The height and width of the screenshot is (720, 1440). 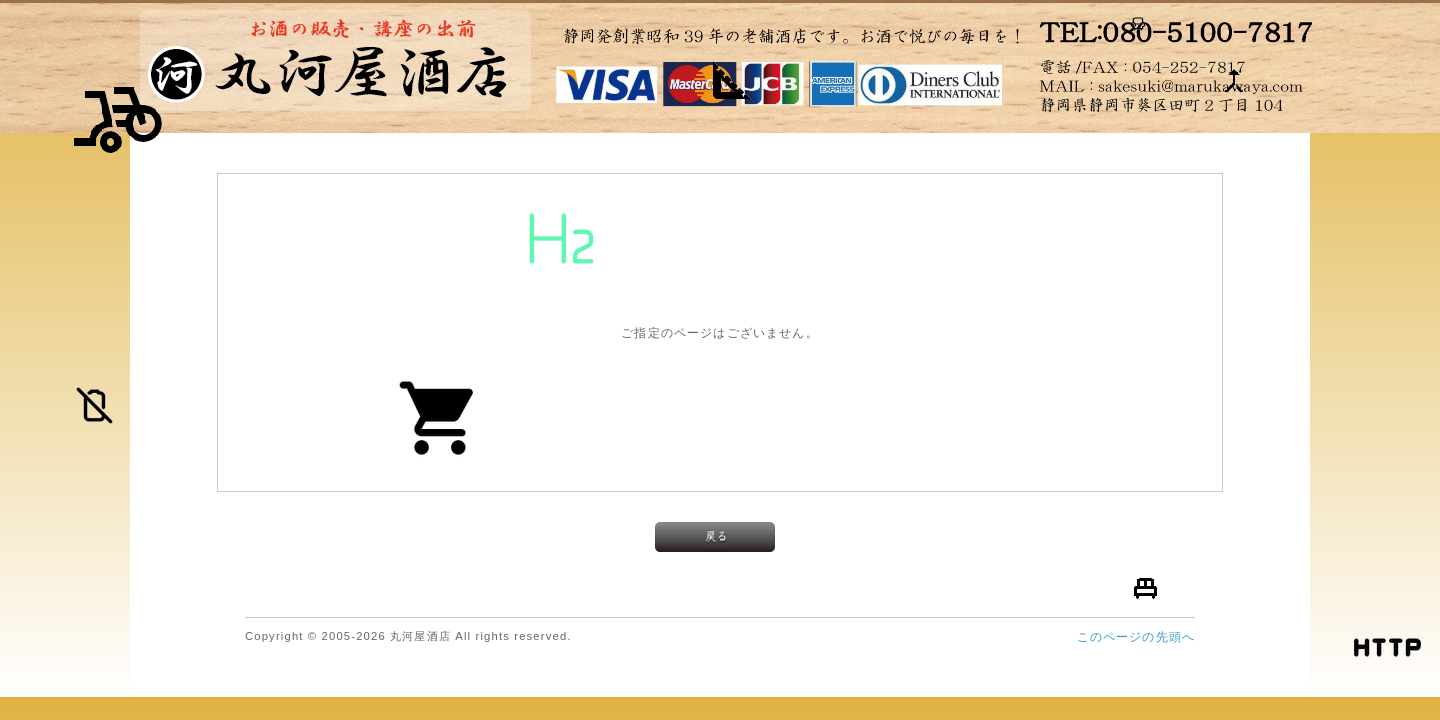 I want to click on view nearby grocery stores, so click(x=440, y=418).